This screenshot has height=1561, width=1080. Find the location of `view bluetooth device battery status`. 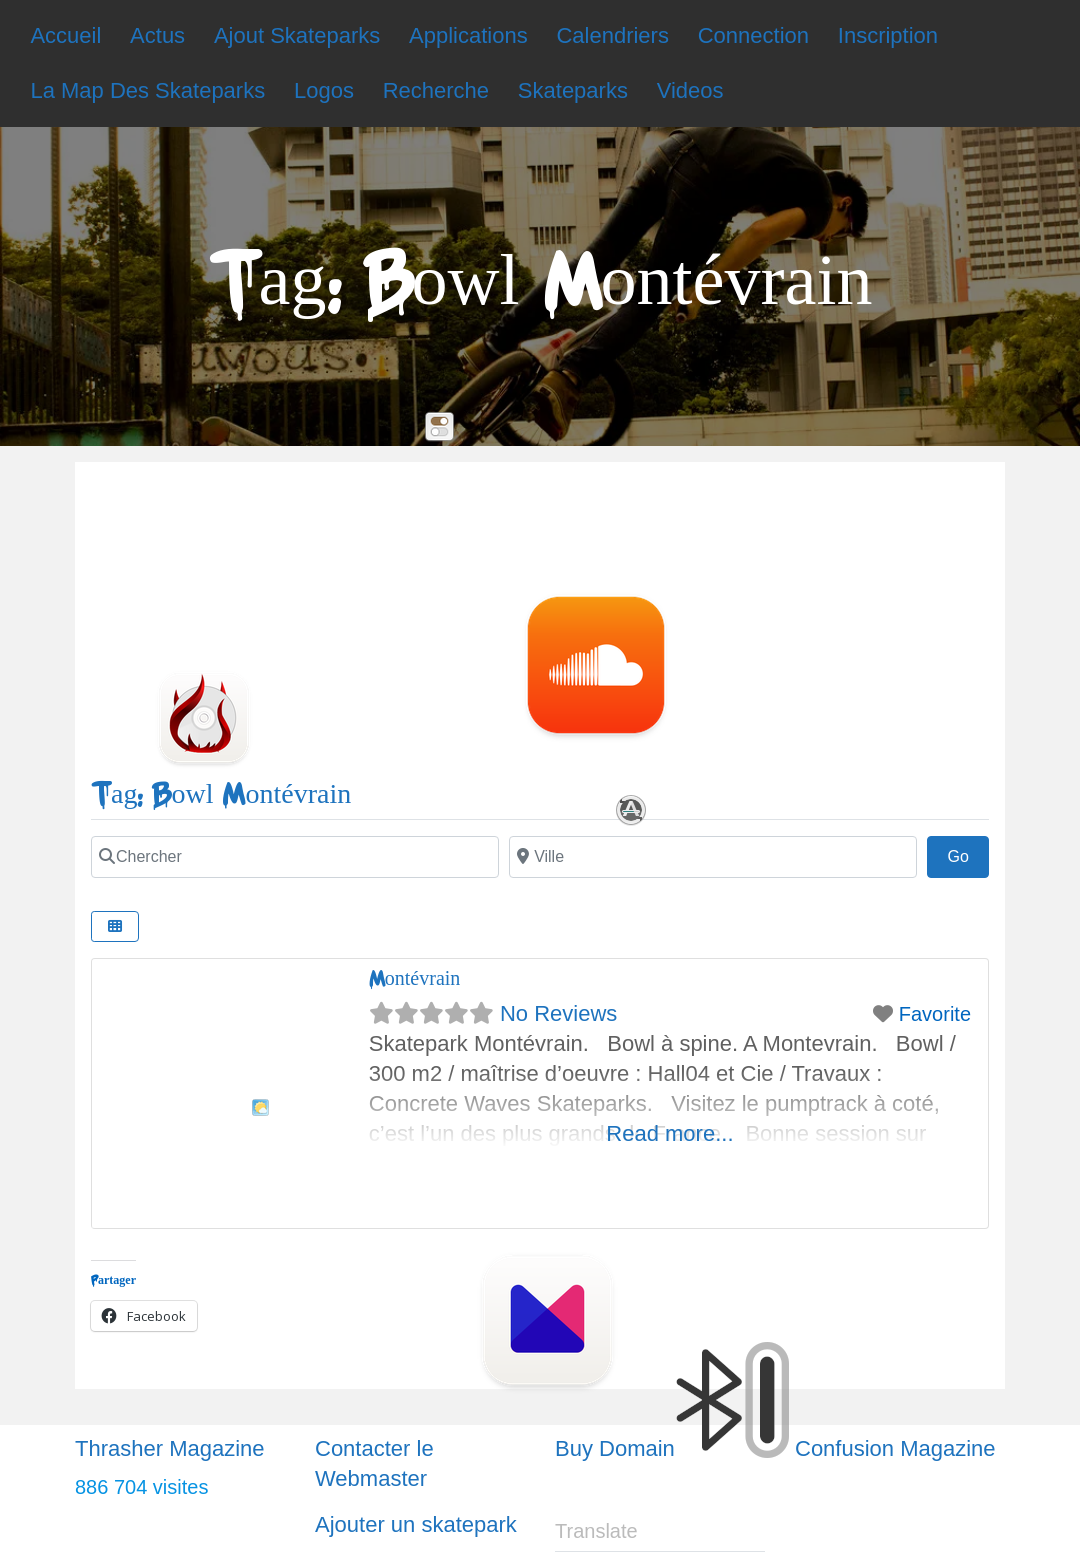

view bluetooth device battery status is located at coordinates (731, 1400).